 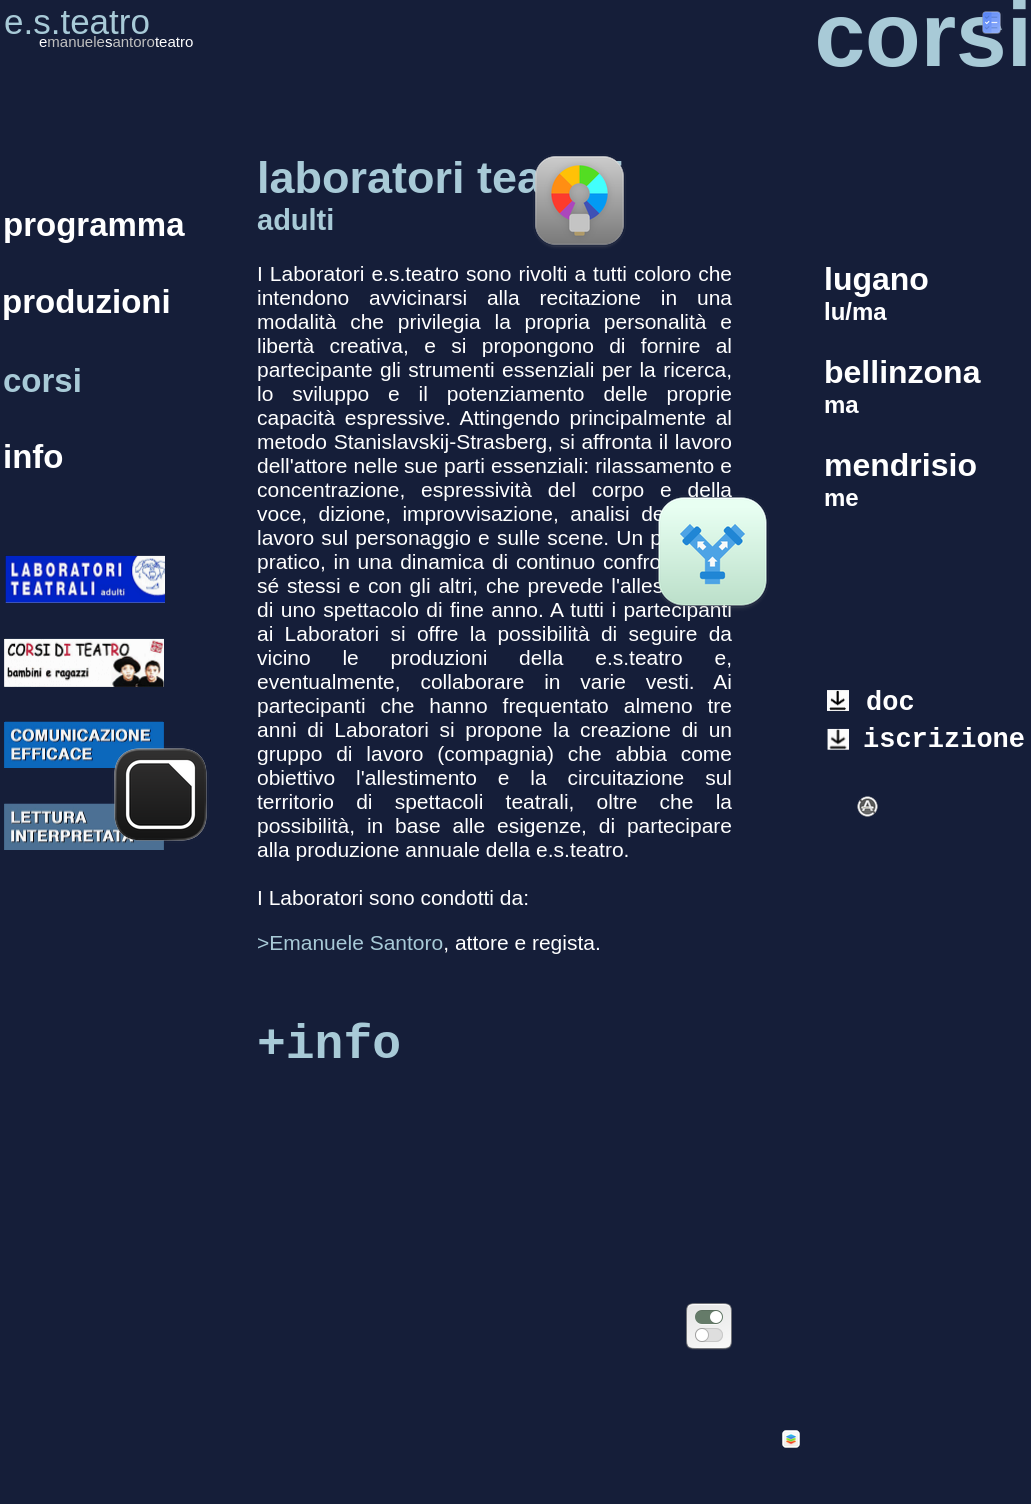 I want to click on open system tweaks or customization settings, so click(x=709, y=1326).